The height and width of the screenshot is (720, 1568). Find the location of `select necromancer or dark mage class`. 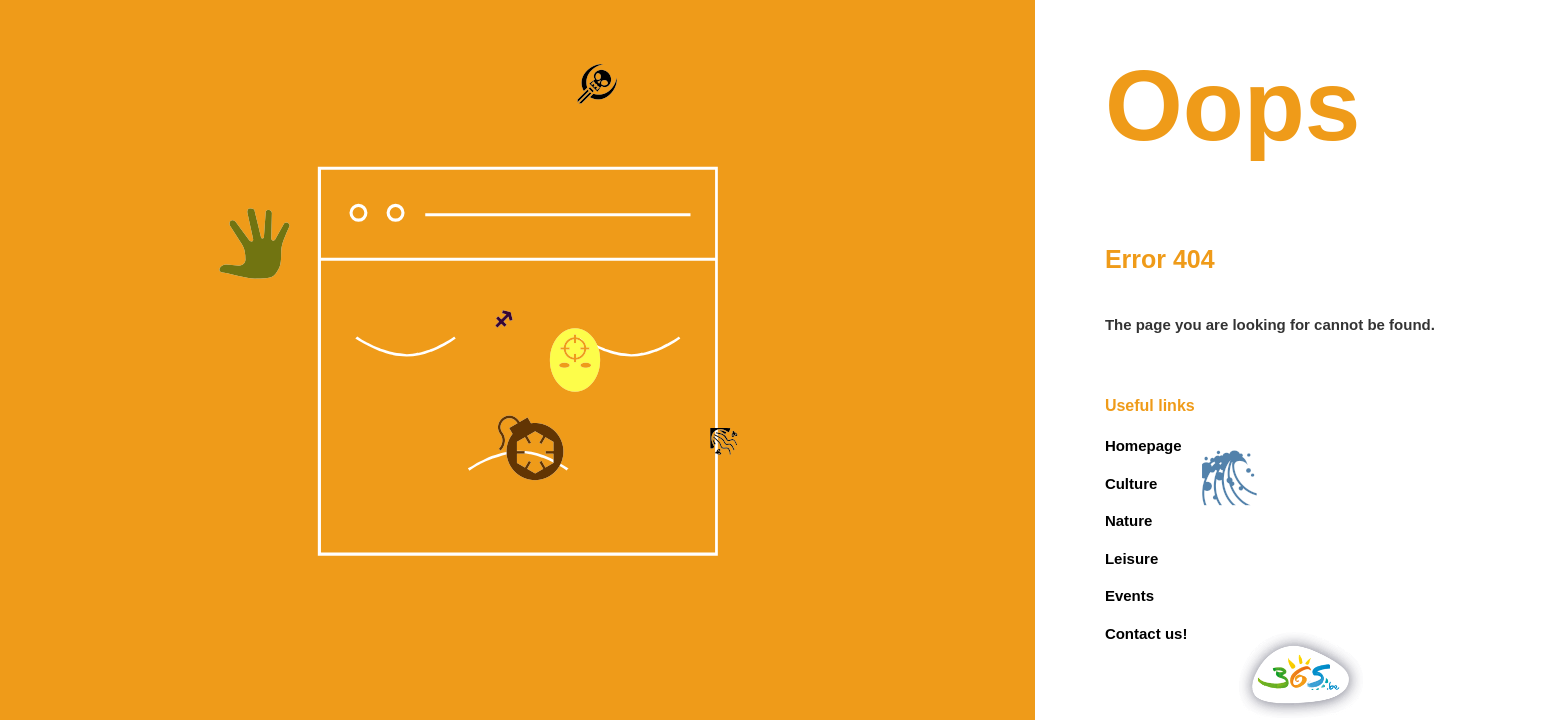

select necromancer or dark mage class is located at coordinates (597, 83).